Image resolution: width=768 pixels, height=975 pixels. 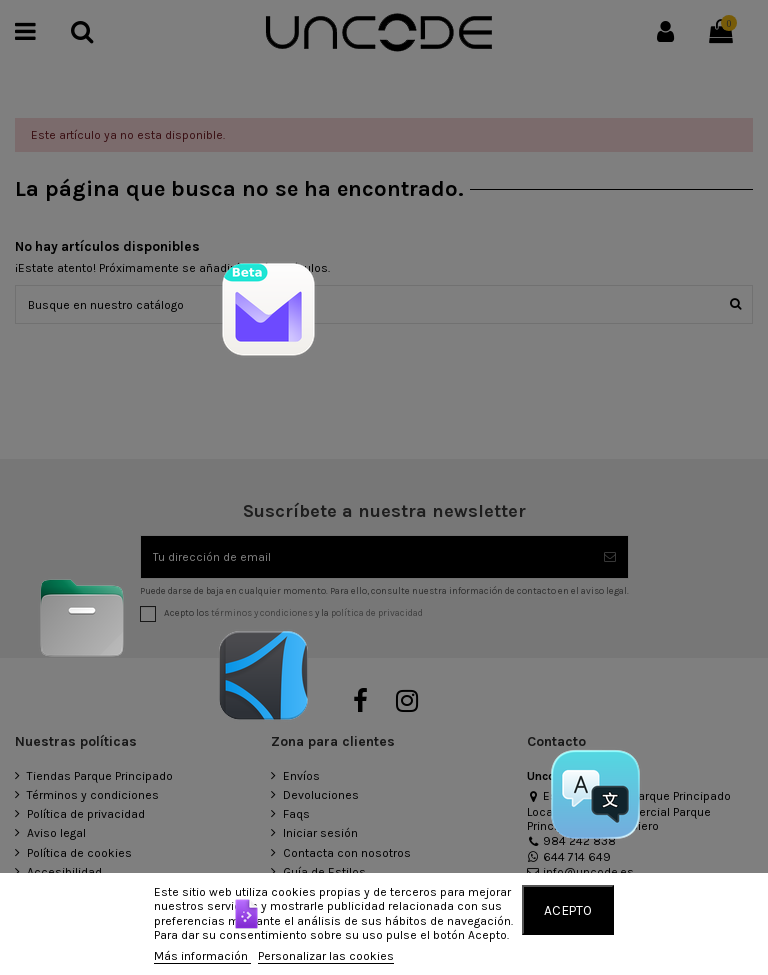 I want to click on open the file manager application, so click(x=82, y=618).